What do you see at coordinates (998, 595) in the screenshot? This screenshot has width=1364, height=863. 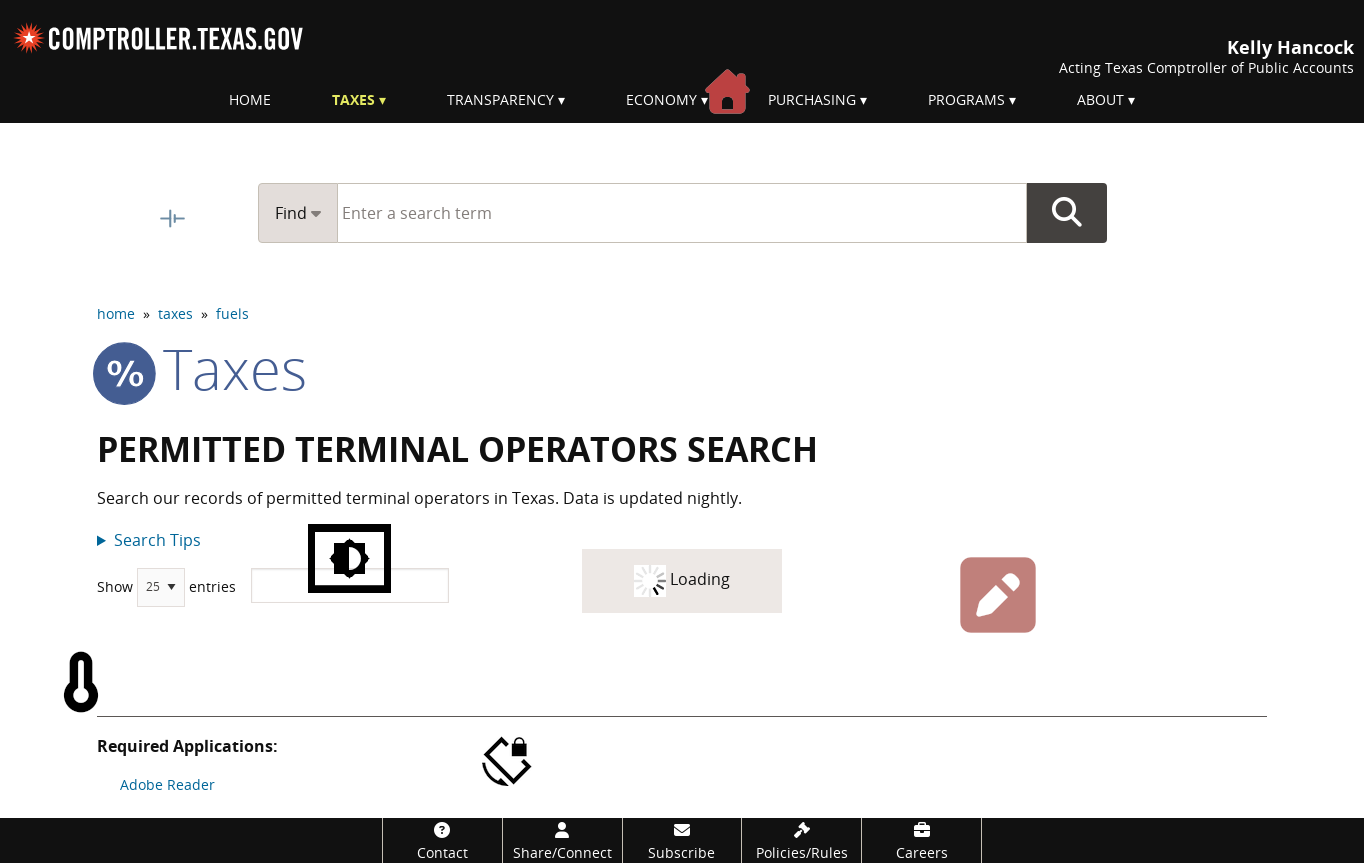 I see `edit or modify content` at bounding box center [998, 595].